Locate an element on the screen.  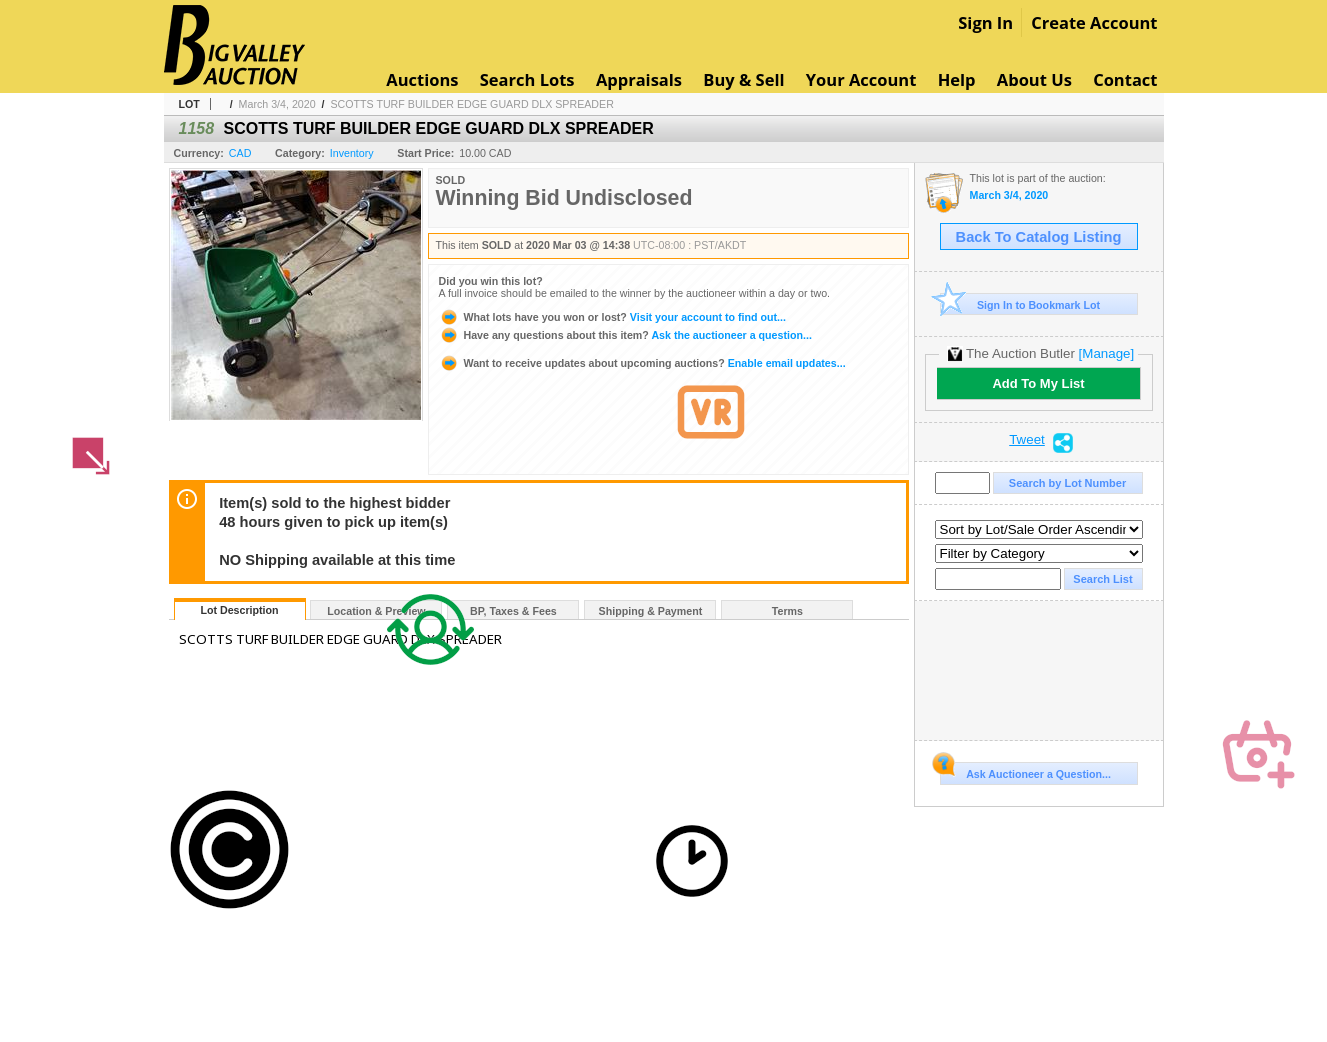
access virtual reality mode or features is located at coordinates (711, 412).